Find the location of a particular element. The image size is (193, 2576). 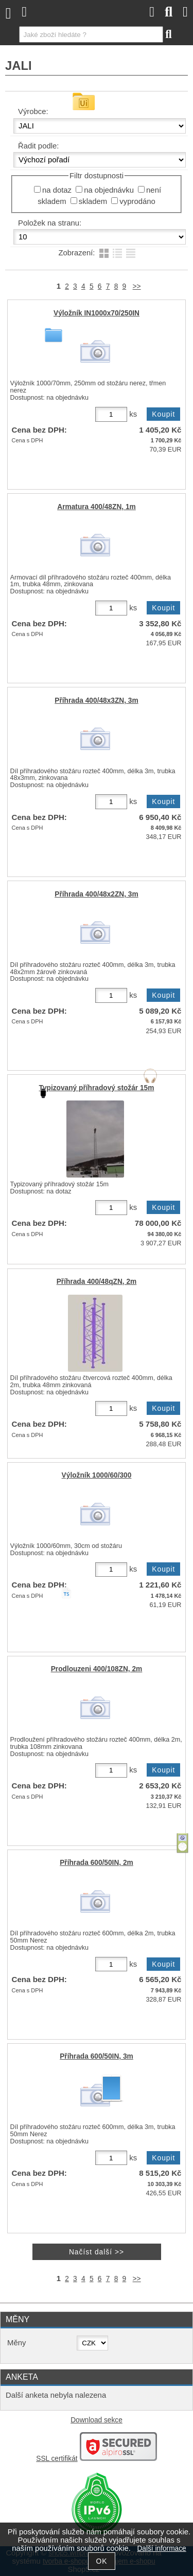

a typescript source code file is located at coordinates (66, 1593).